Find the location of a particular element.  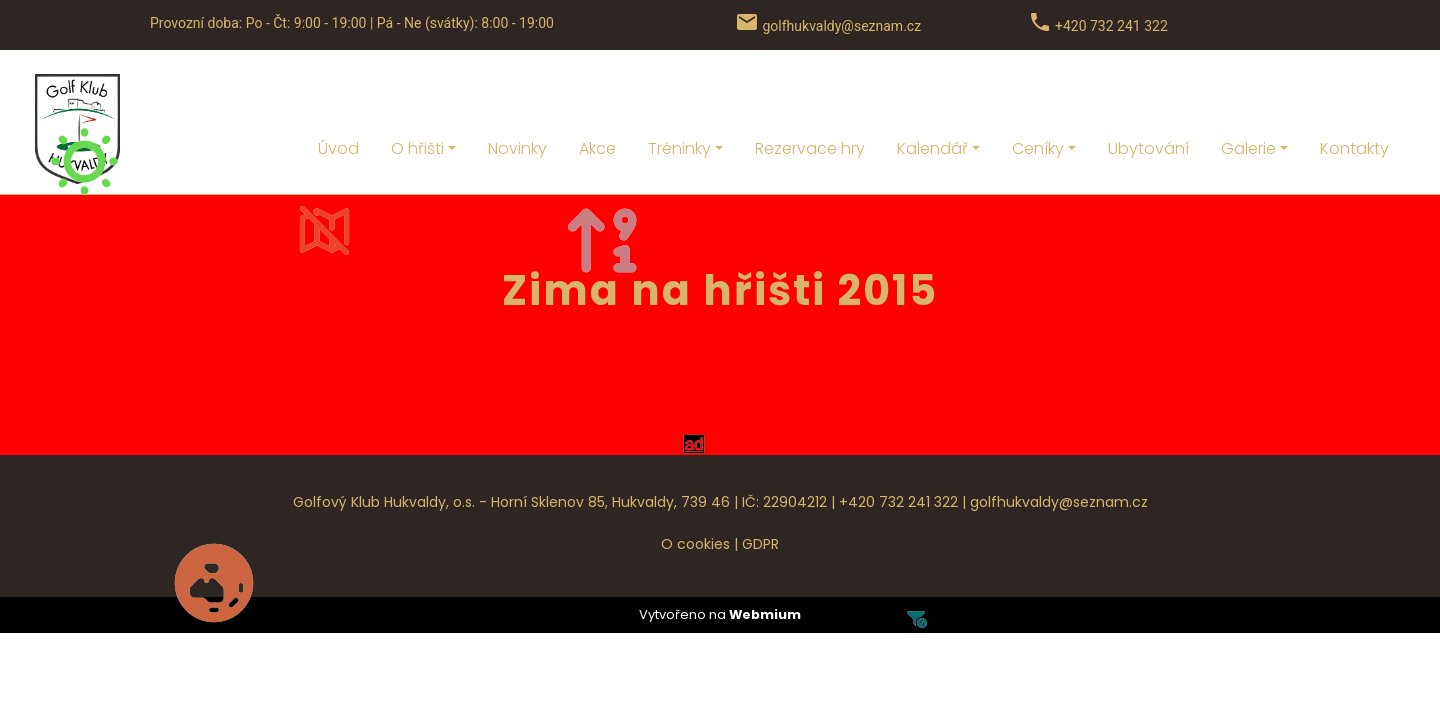

Adversal advertising platform logo is located at coordinates (694, 444).